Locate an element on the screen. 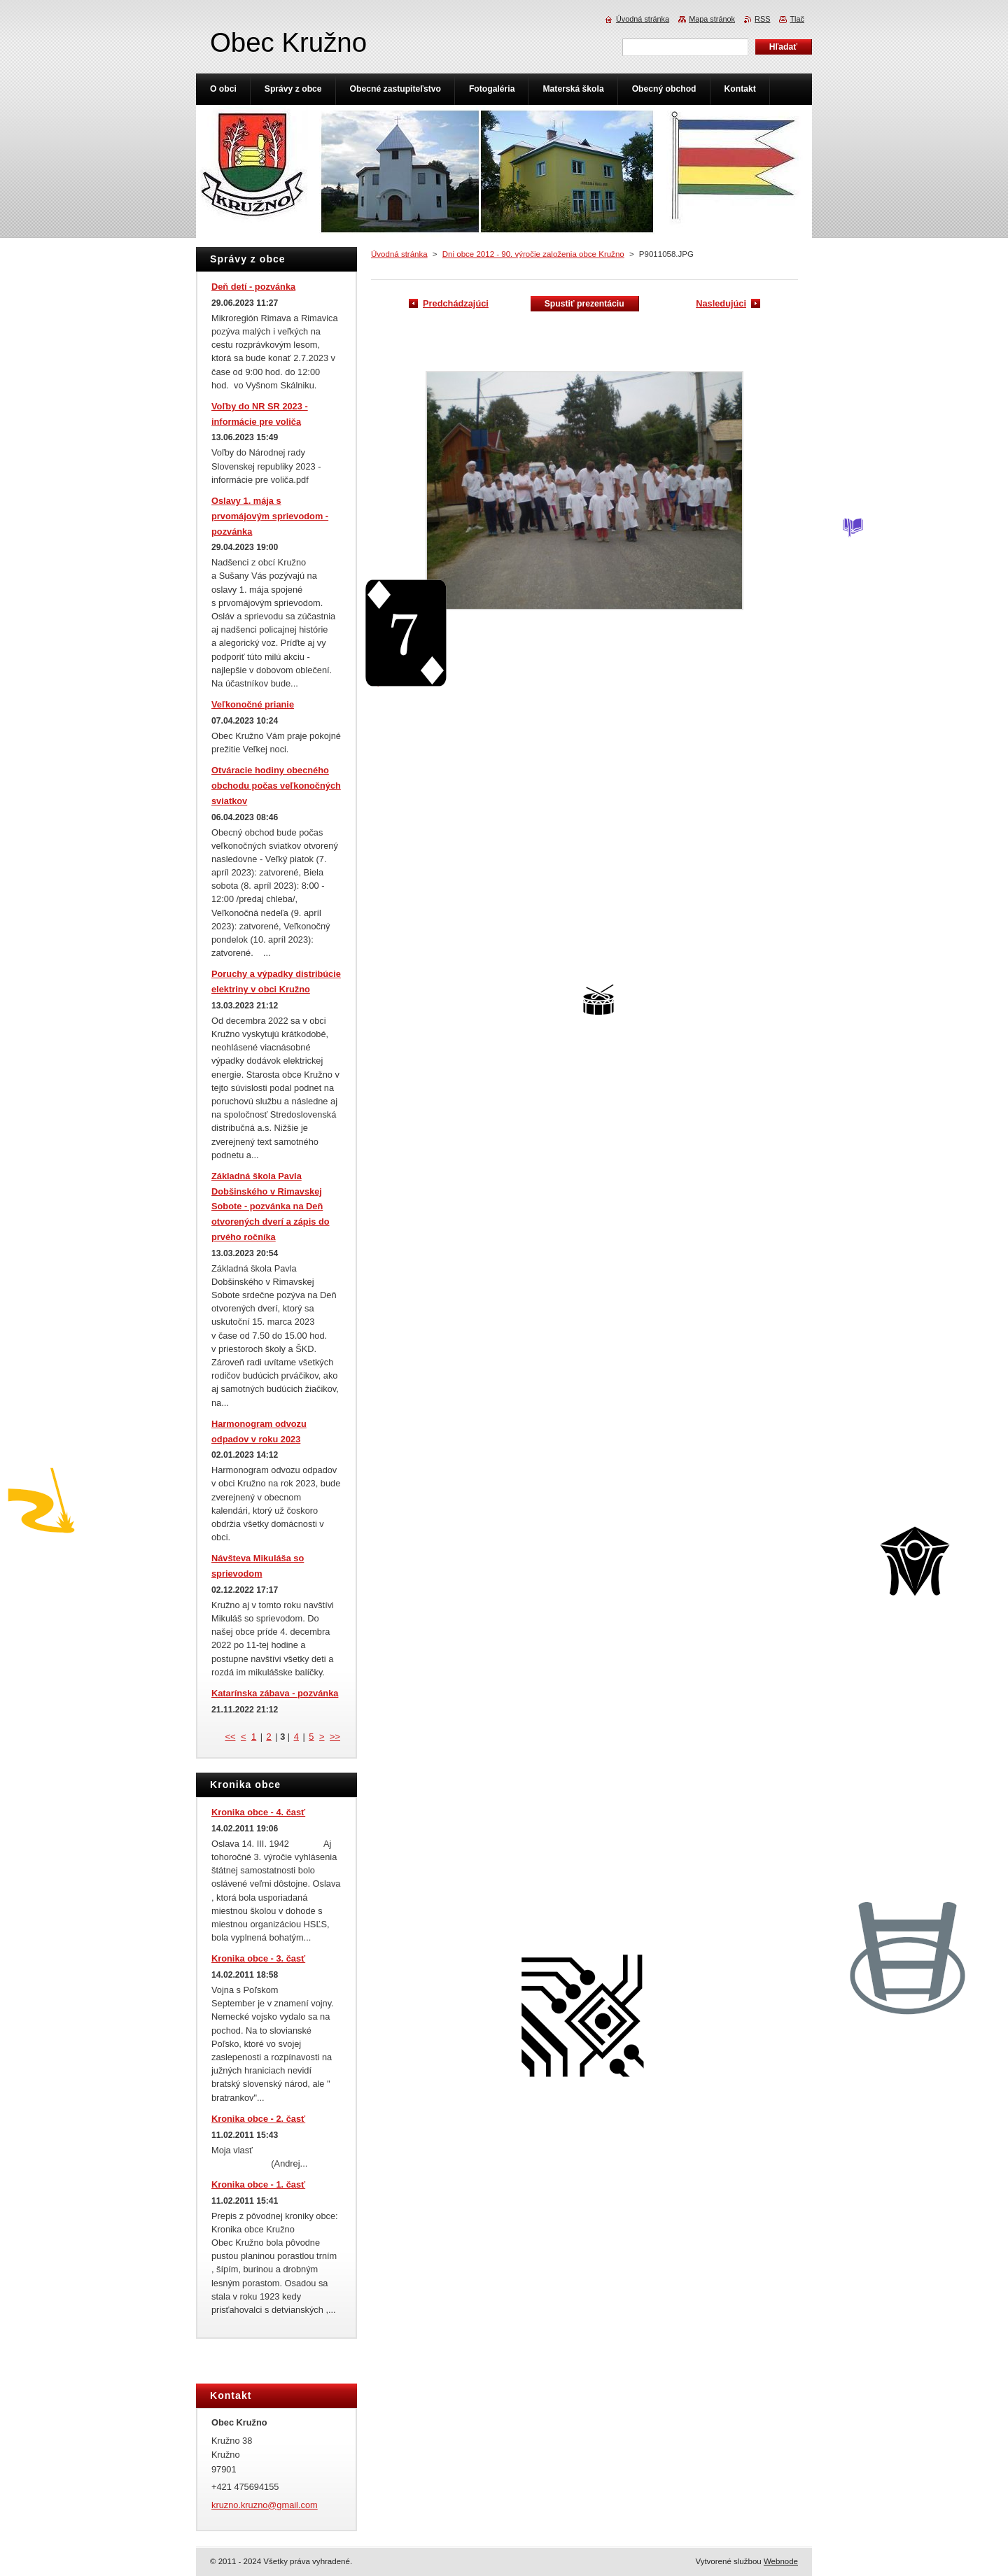 The image size is (1008, 2576). seven of diamonds playing card is located at coordinates (405, 633).